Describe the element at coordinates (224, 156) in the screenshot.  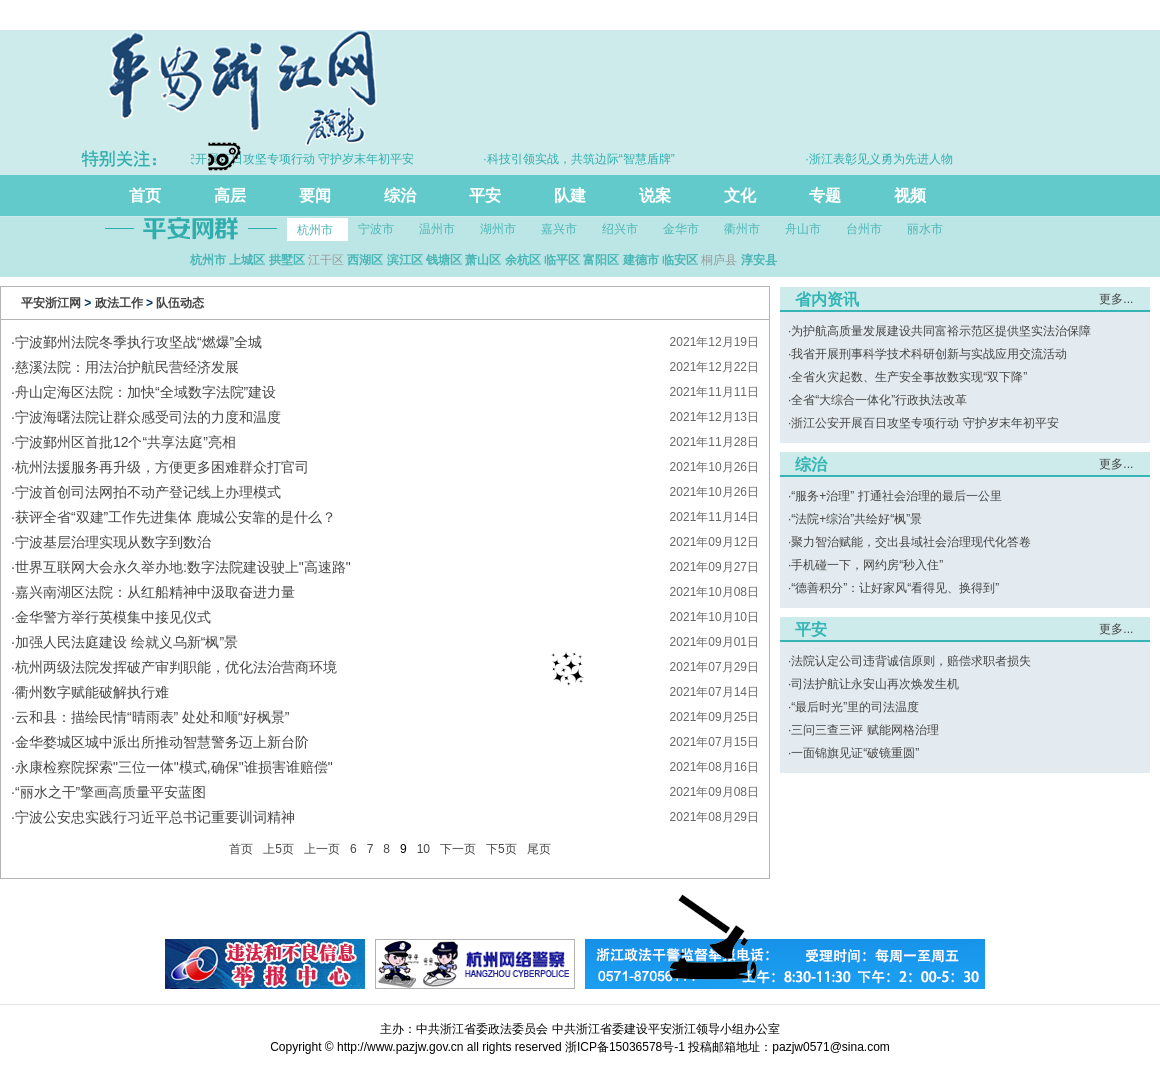
I see `select tank or tracked vehicle in a game` at that location.